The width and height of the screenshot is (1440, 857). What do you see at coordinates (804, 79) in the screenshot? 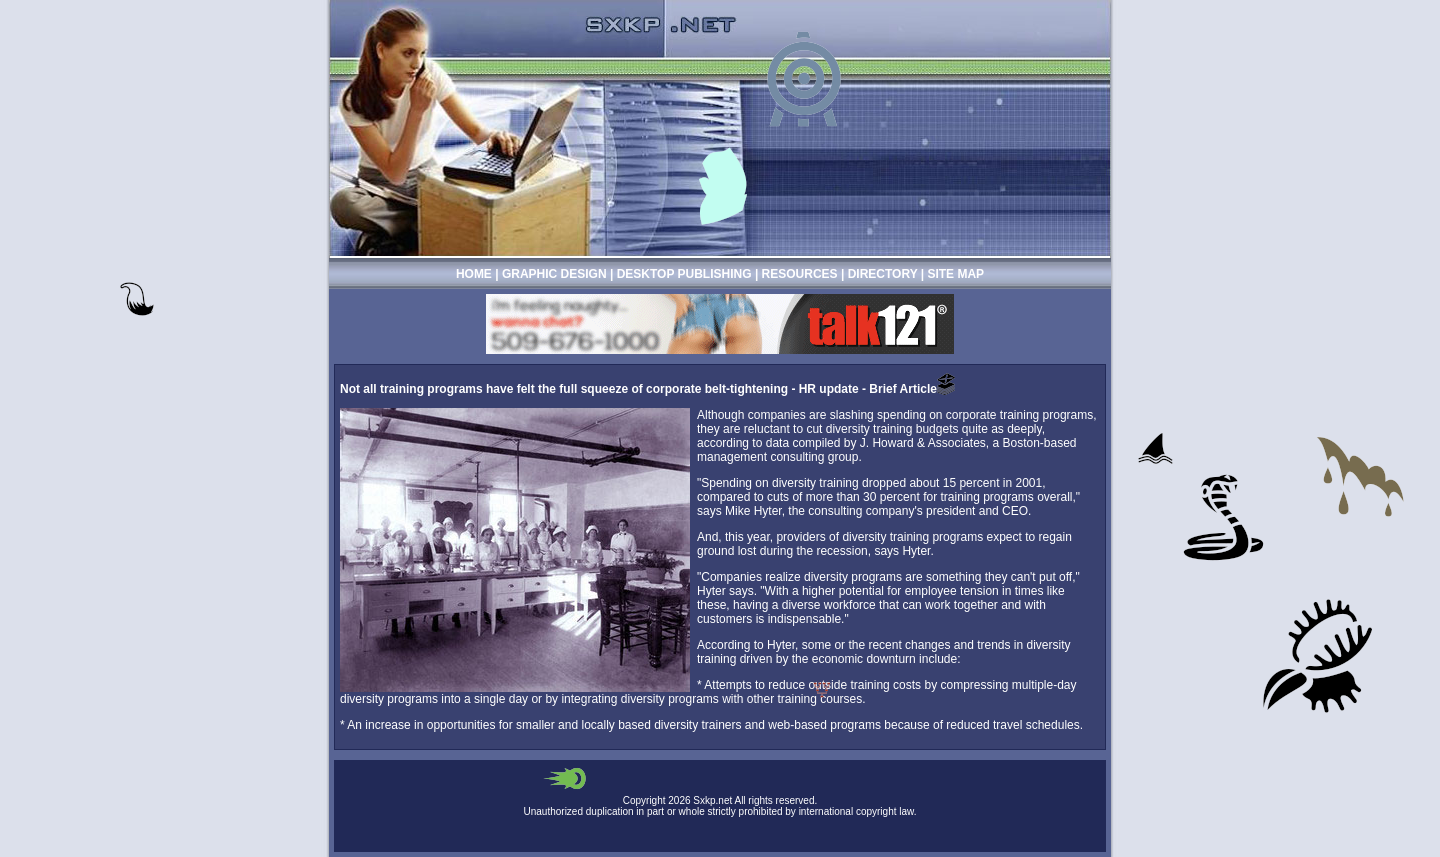
I see `view goals or objectives` at bounding box center [804, 79].